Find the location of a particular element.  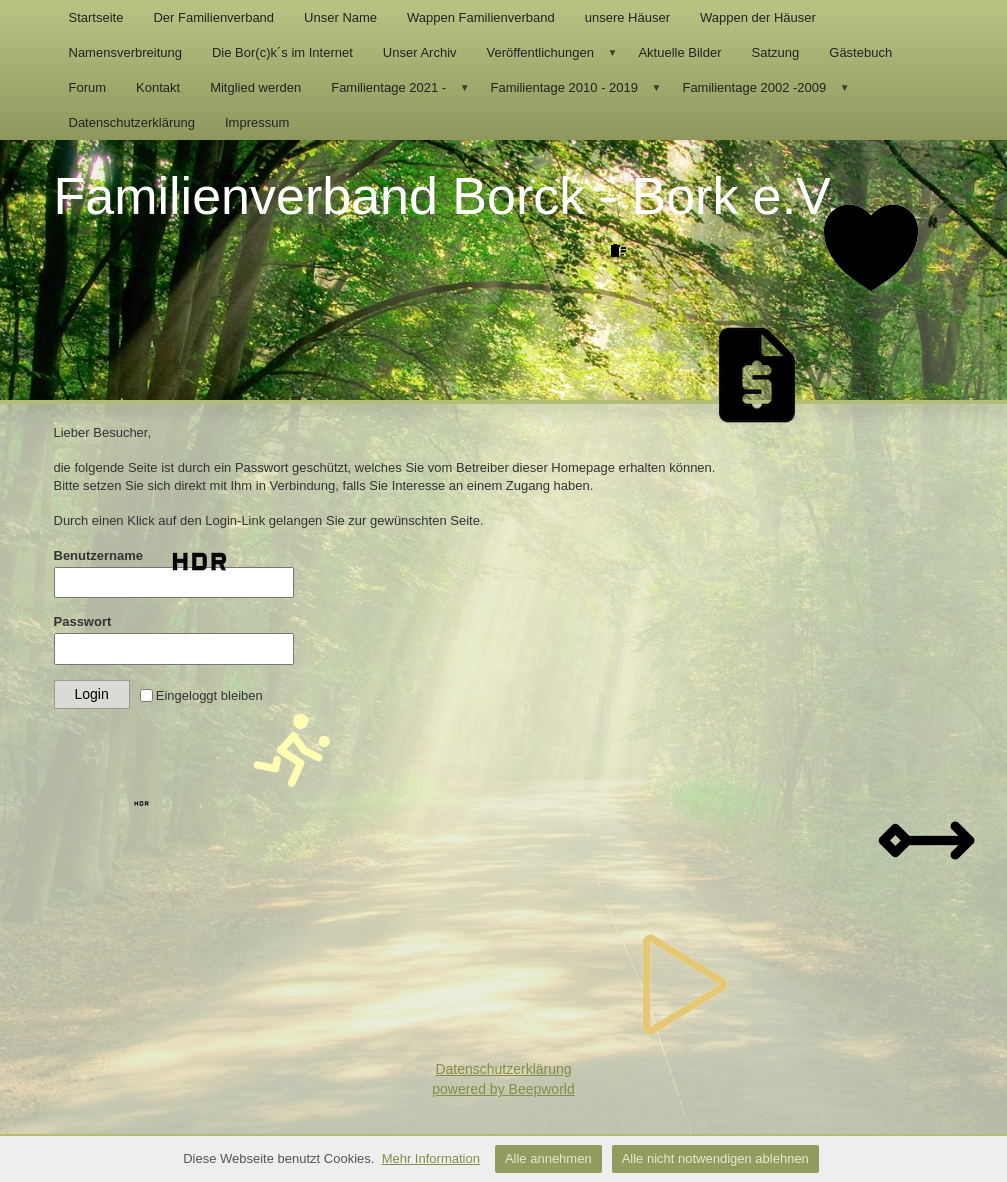

delete all selected items is located at coordinates (618, 250).